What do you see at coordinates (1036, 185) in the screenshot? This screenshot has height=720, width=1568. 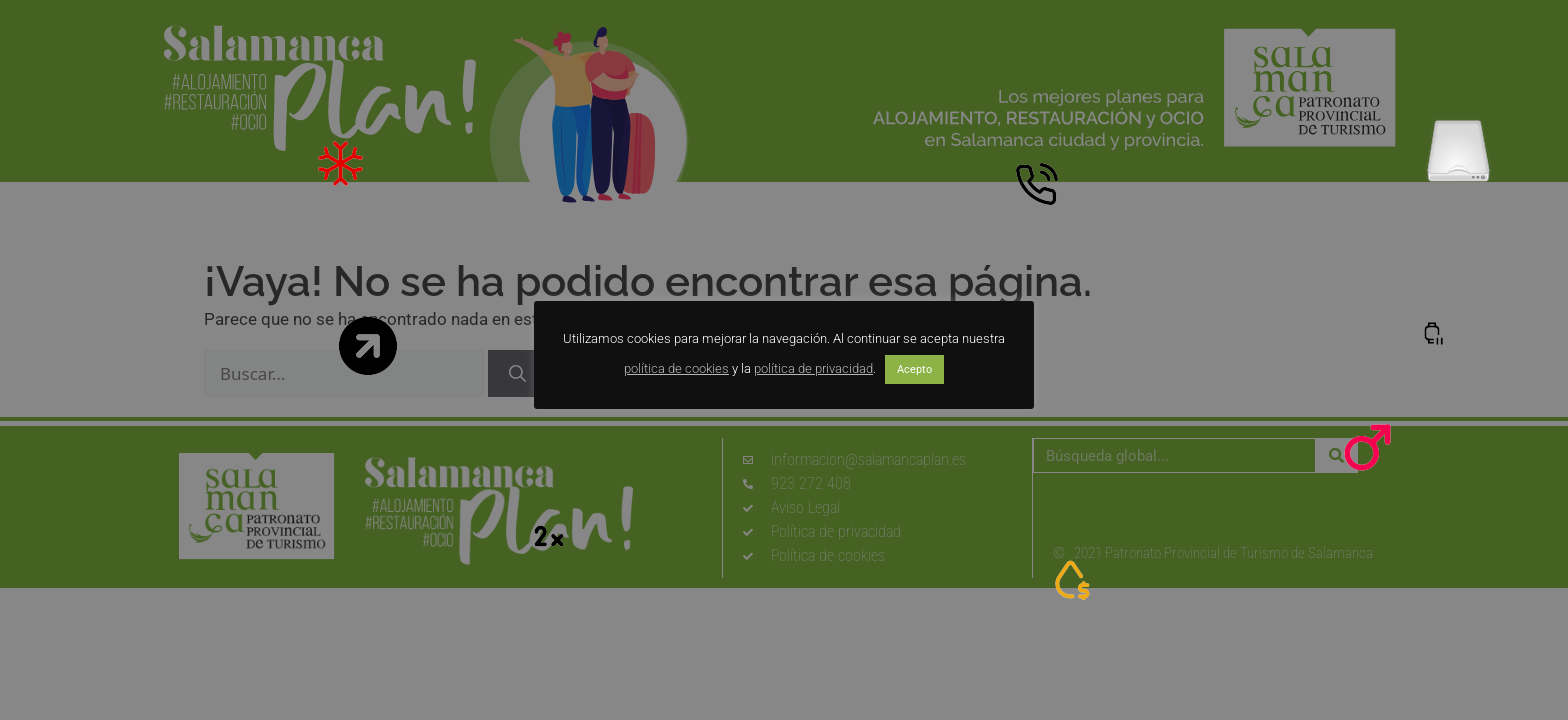 I see `make a phone call` at bounding box center [1036, 185].